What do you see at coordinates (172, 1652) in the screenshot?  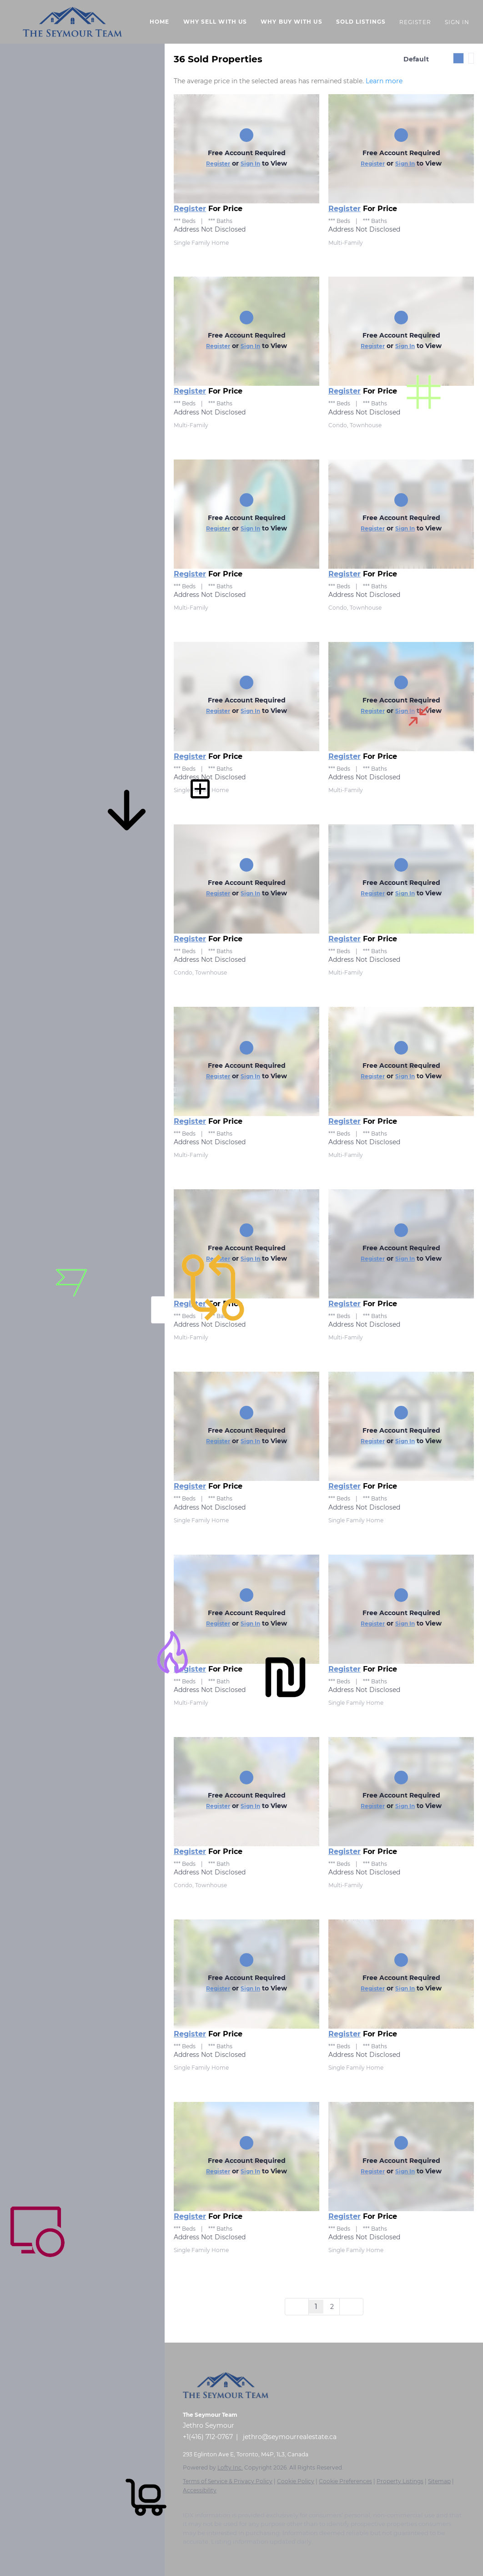 I see `indicates trending or popular content` at bounding box center [172, 1652].